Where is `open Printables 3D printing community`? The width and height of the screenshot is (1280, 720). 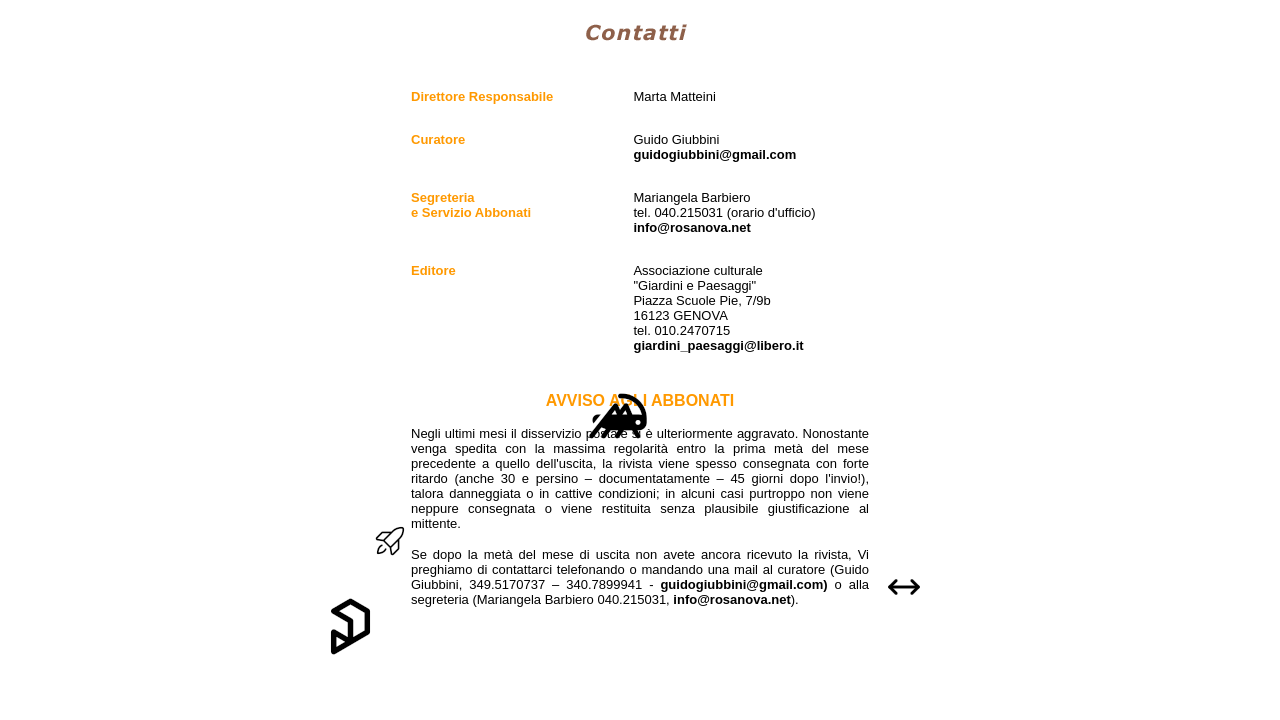 open Printables 3D printing community is located at coordinates (350, 626).